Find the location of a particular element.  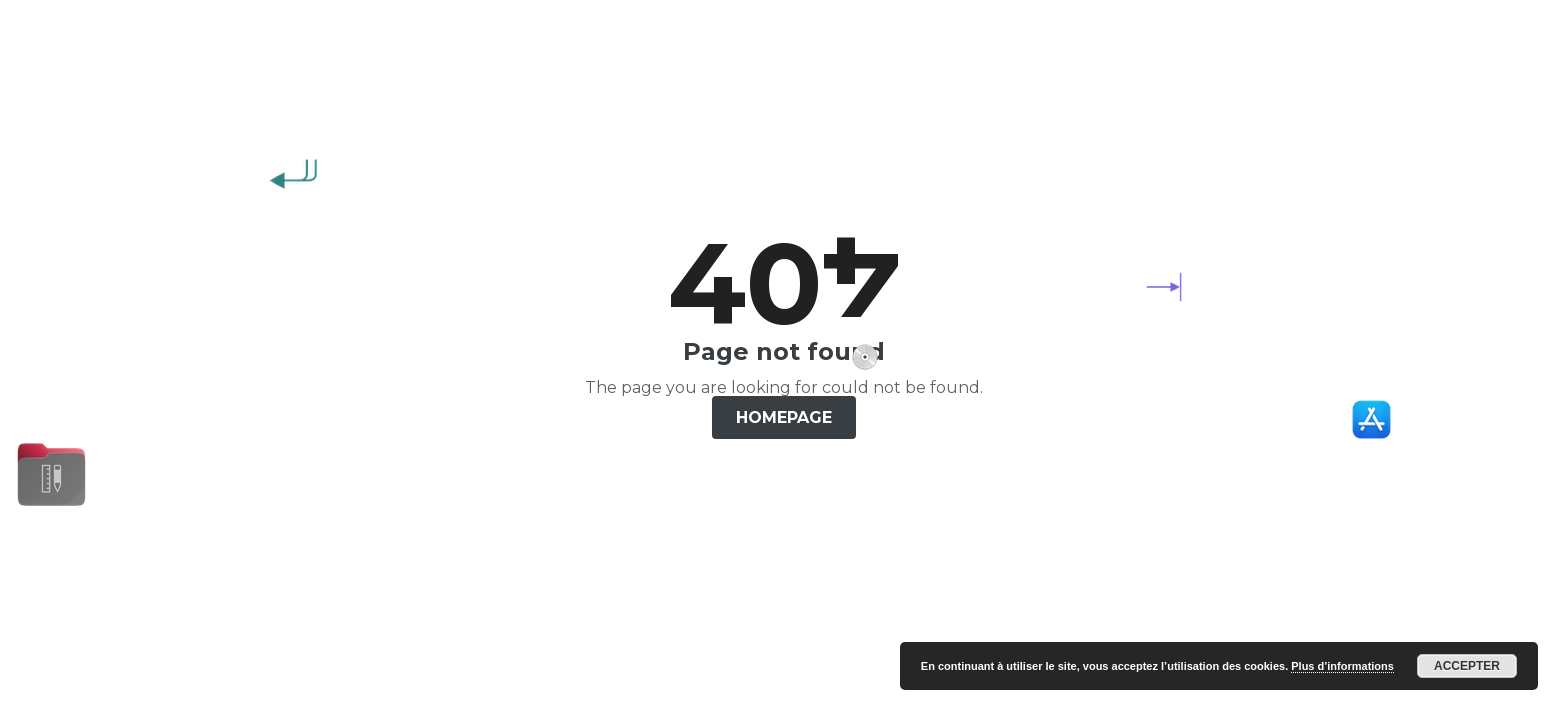

open templates folder is located at coordinates (51, 474).